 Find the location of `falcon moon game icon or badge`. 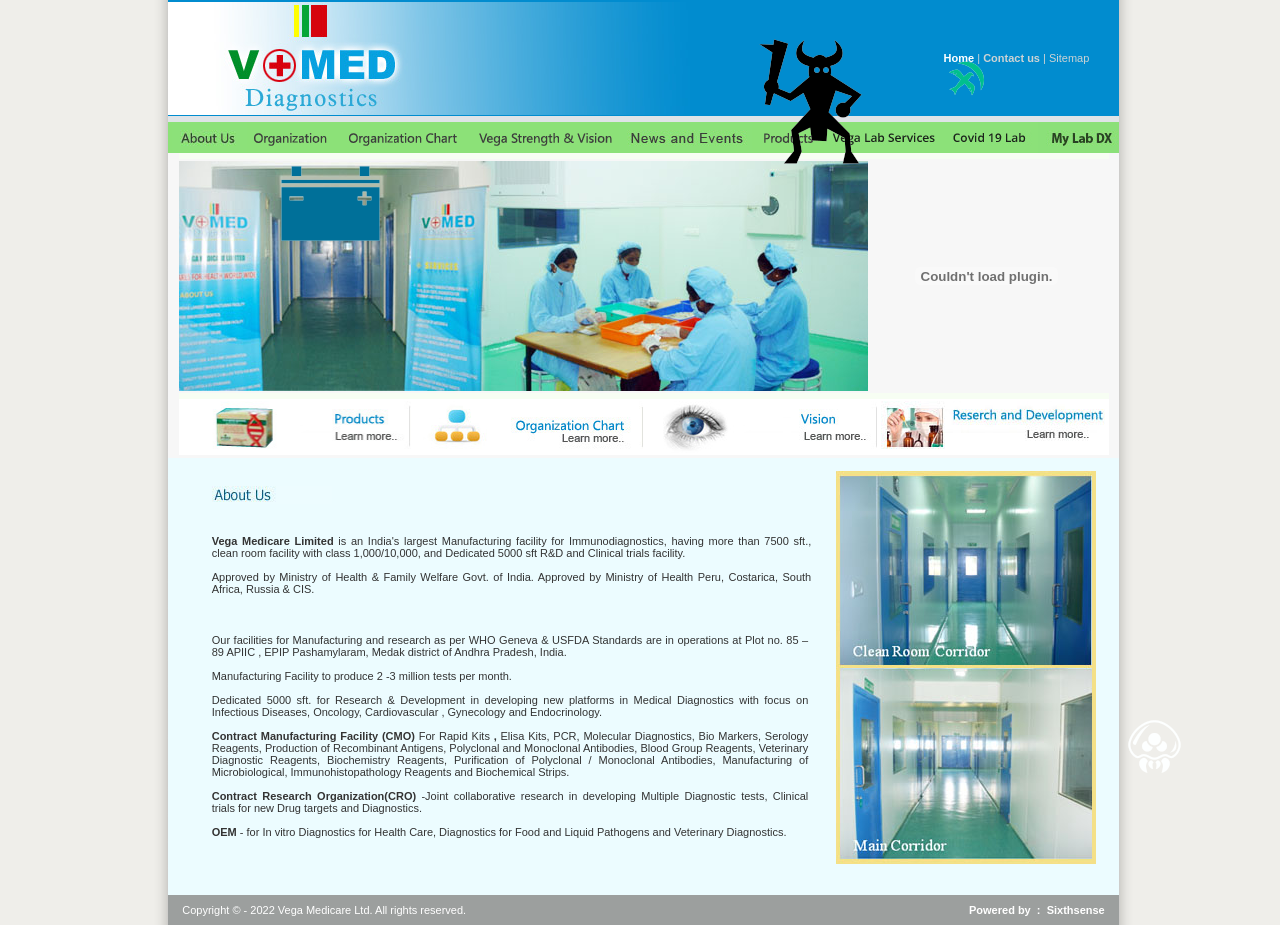

falcon moon game icon or badge is located at coordinates (966, 78).